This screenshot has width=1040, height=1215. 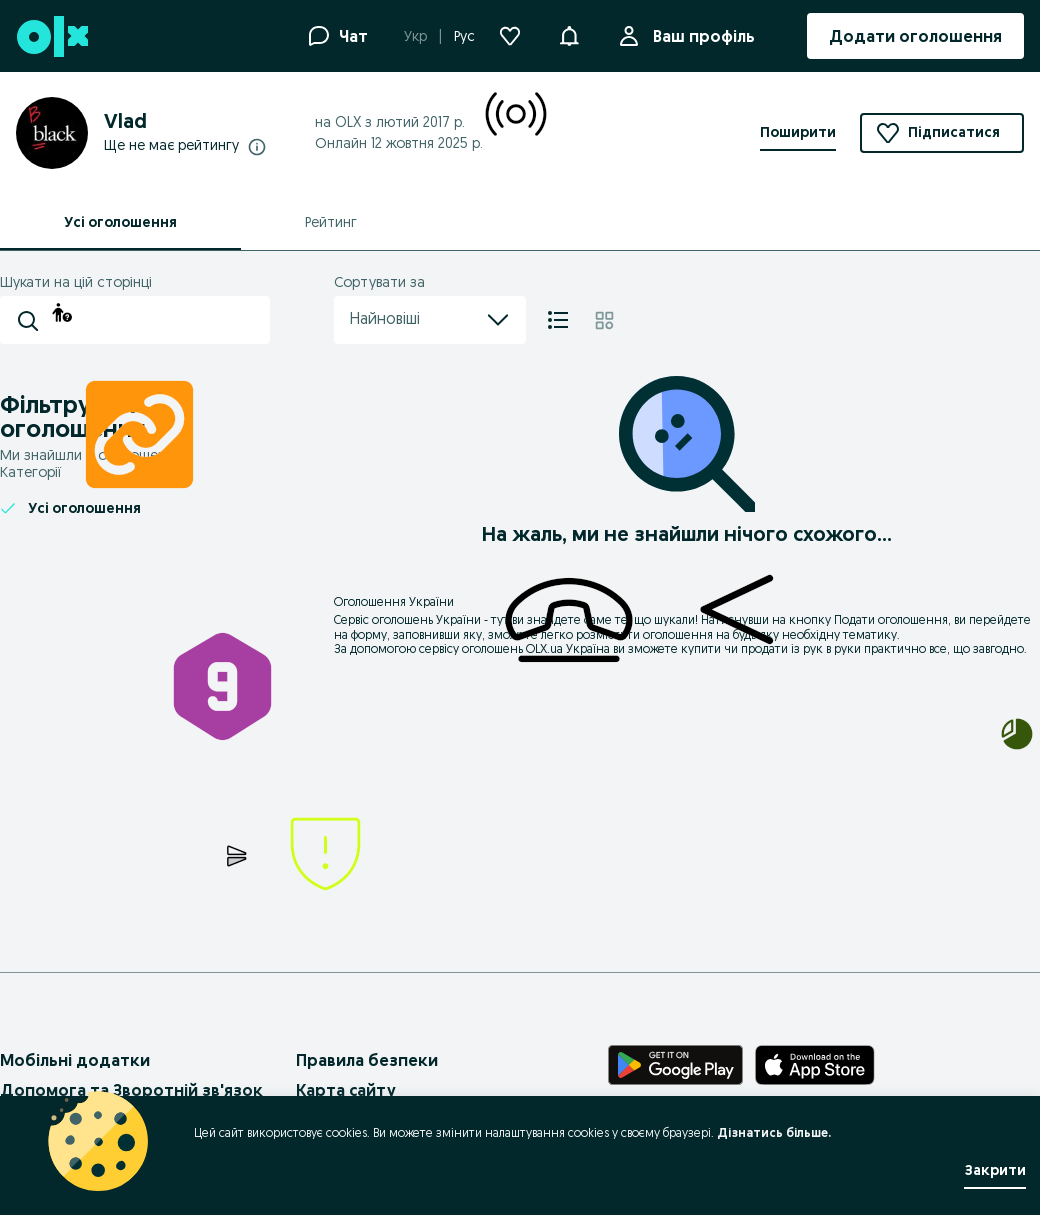 What do you see at coordinates (516, 114) in the screenshot?
I see `start a live broadcast or stream` at bounding box center [516, 114].